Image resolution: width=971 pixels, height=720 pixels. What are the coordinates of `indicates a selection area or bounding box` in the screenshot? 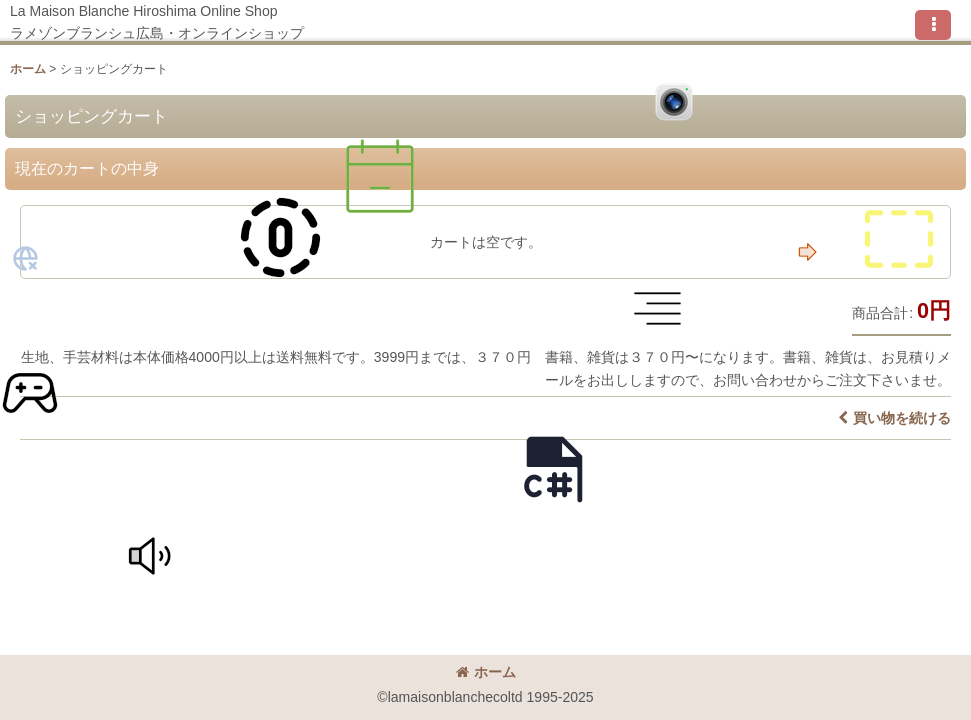 It's located at (899, 239).